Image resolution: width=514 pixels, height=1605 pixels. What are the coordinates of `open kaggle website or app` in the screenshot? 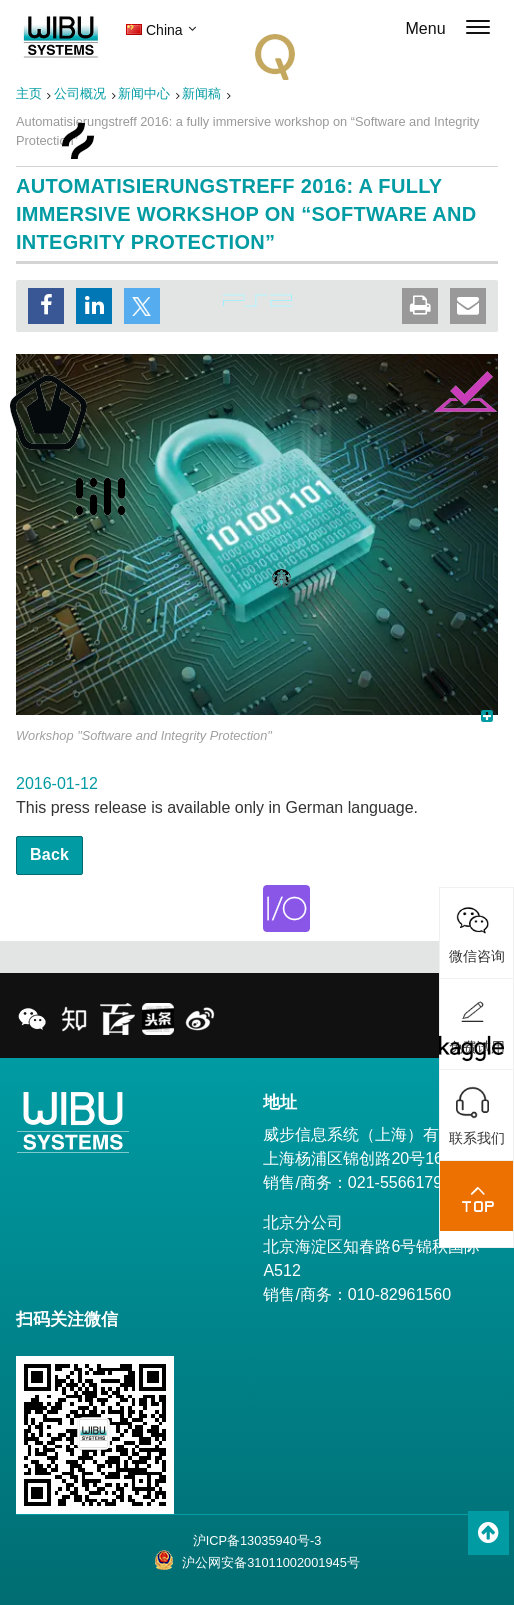 It's located at (471, 1048).